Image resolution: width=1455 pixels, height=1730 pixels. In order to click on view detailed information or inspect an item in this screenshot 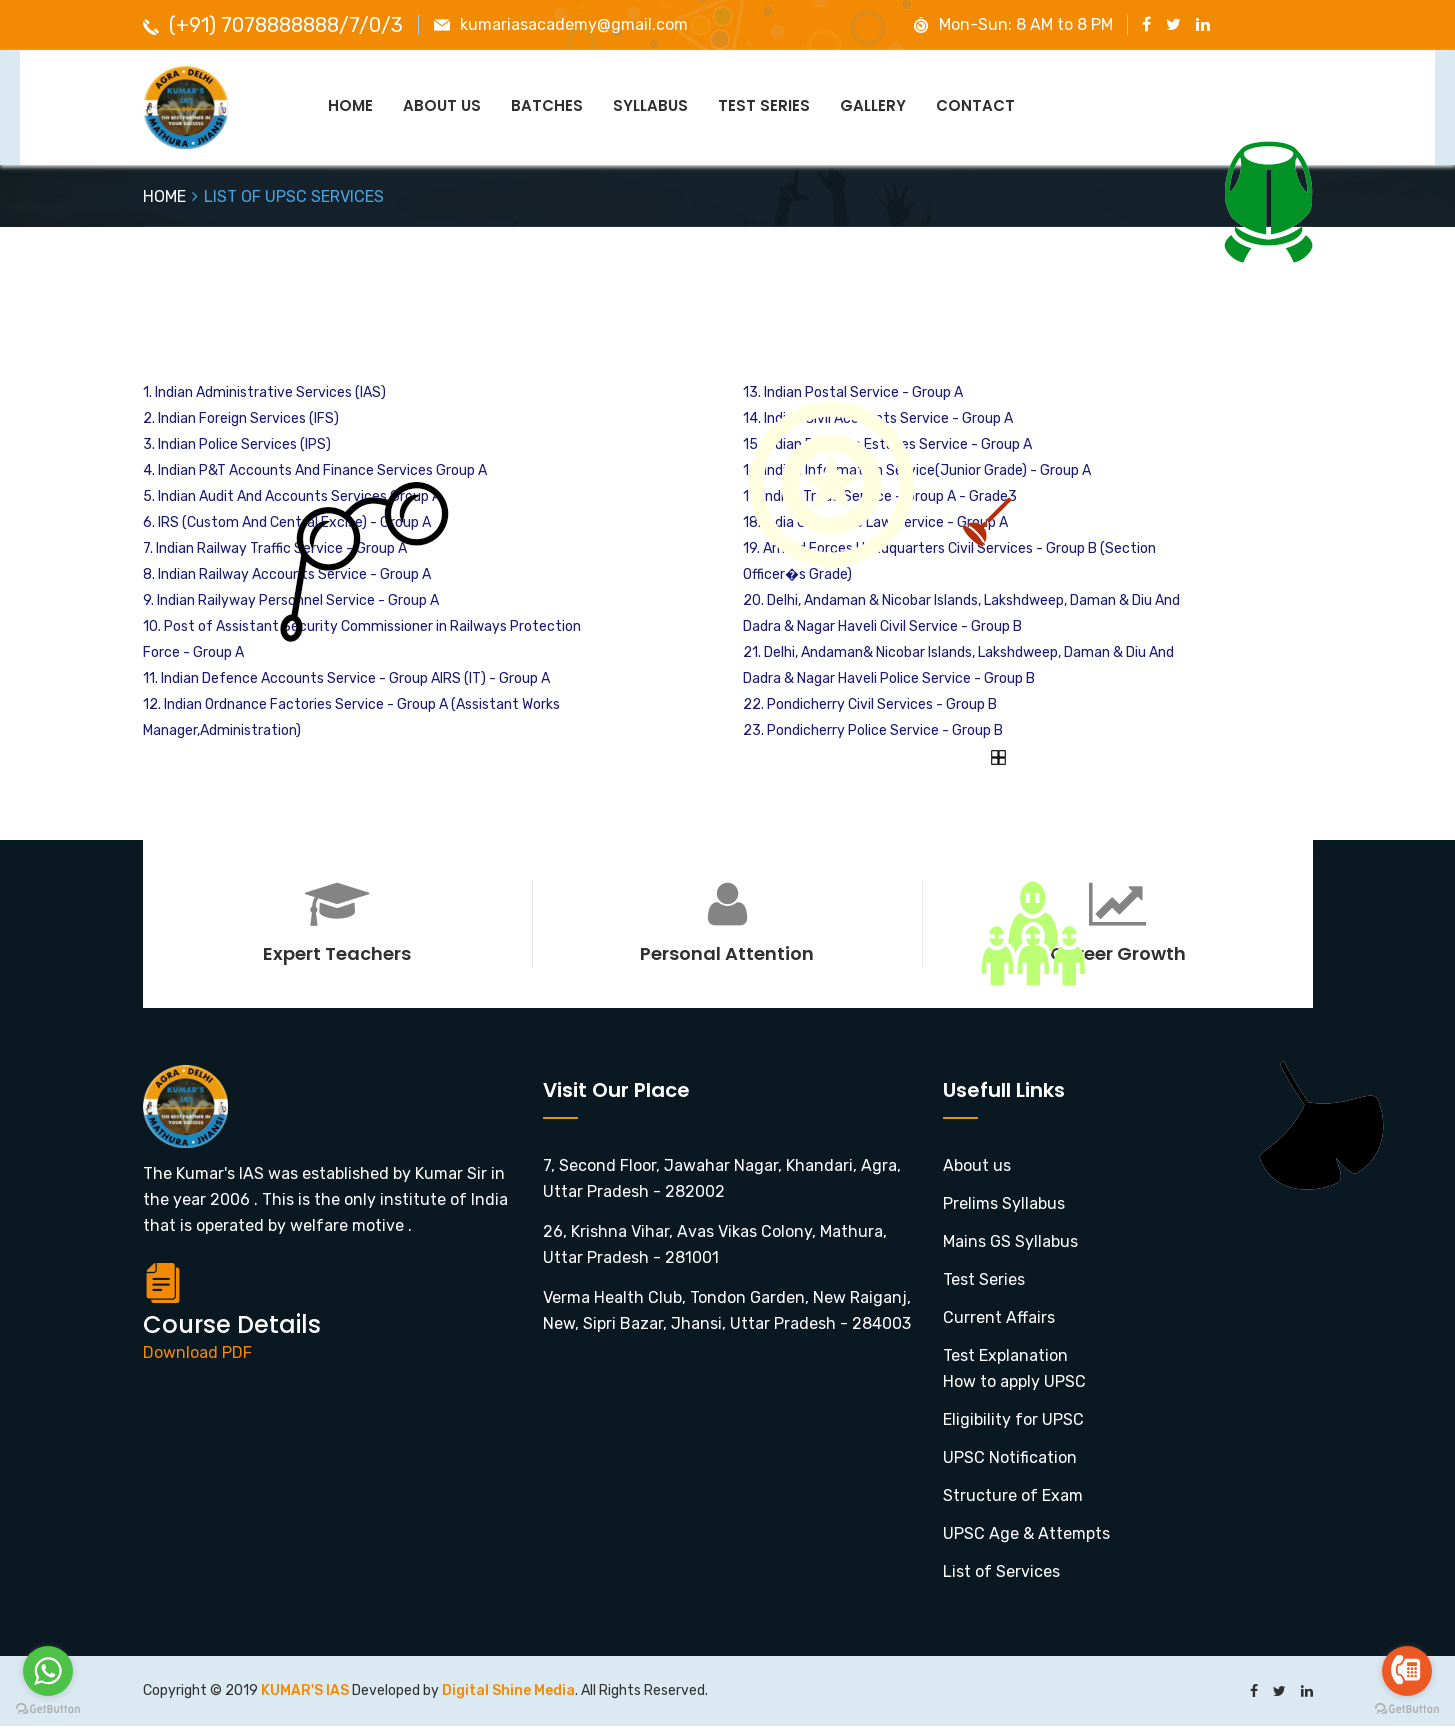, I will do `click(362, 561)`.